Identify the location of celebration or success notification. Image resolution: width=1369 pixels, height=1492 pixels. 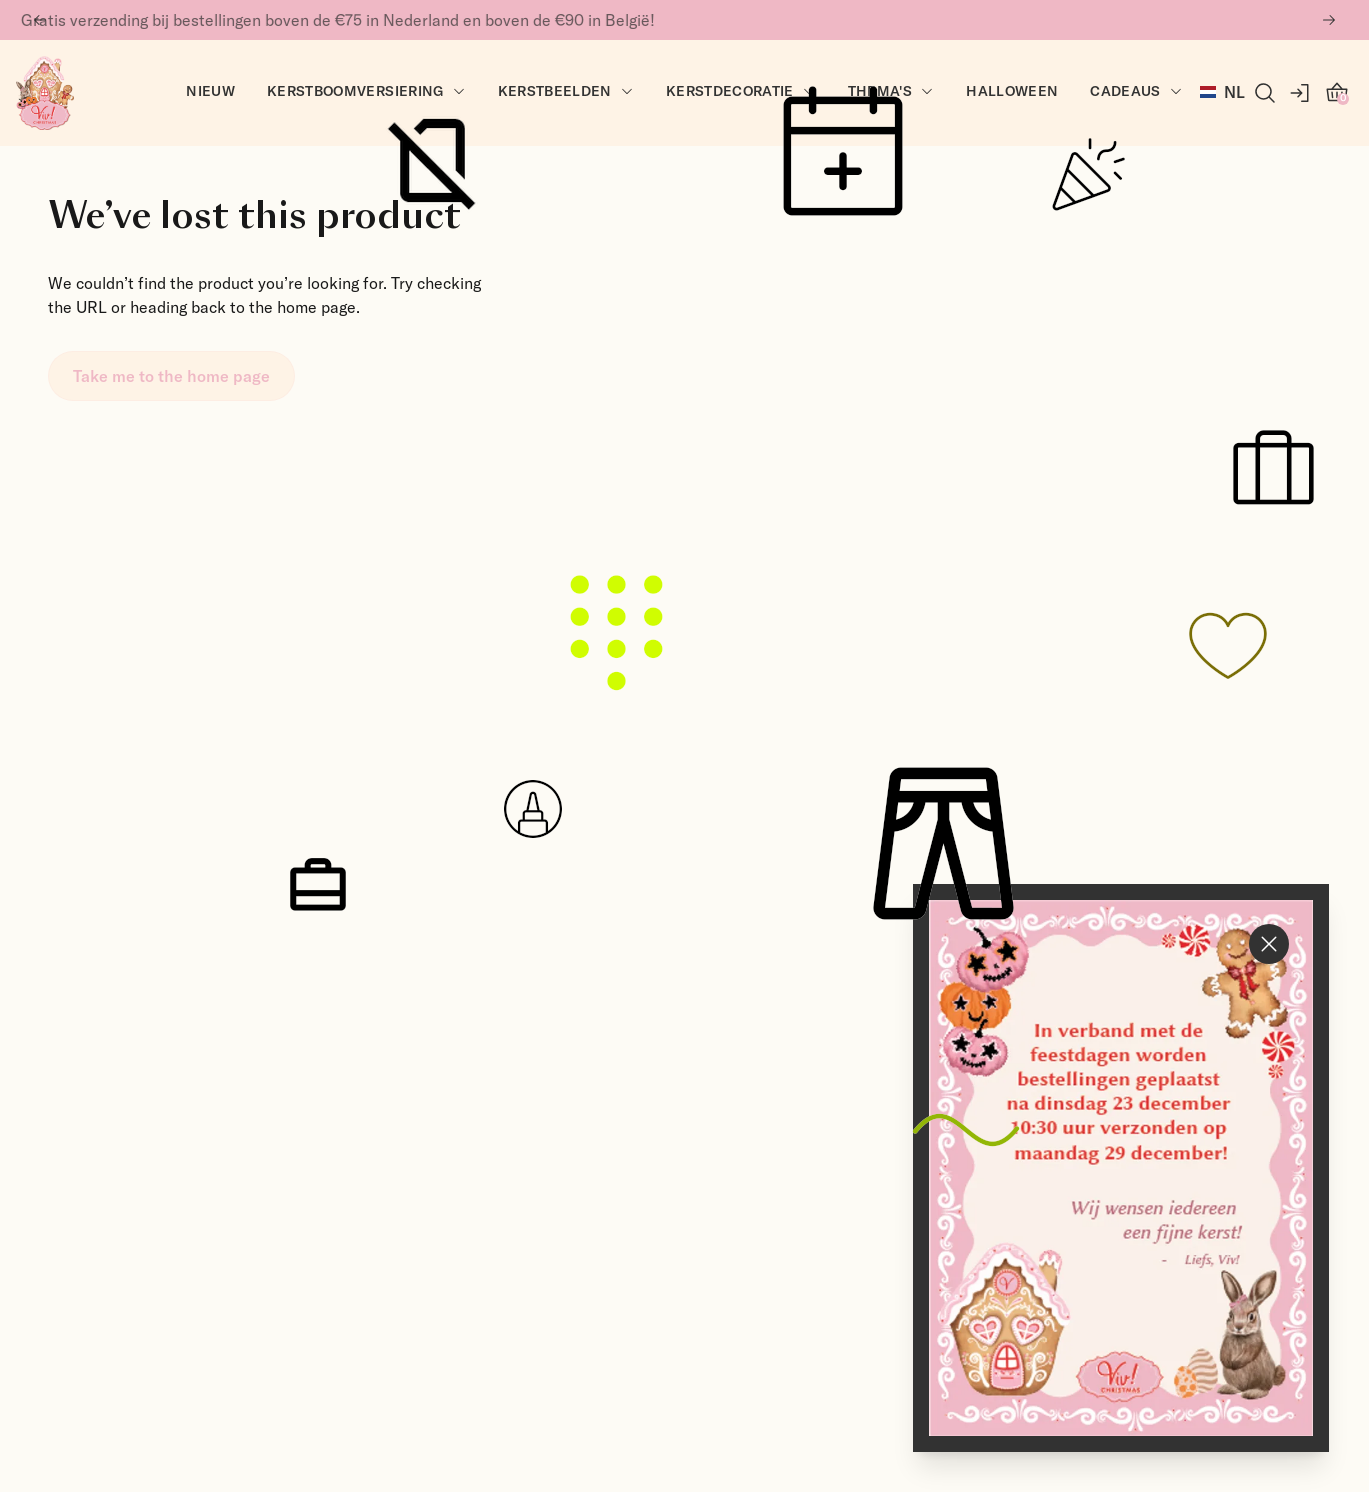
(1084, 178).